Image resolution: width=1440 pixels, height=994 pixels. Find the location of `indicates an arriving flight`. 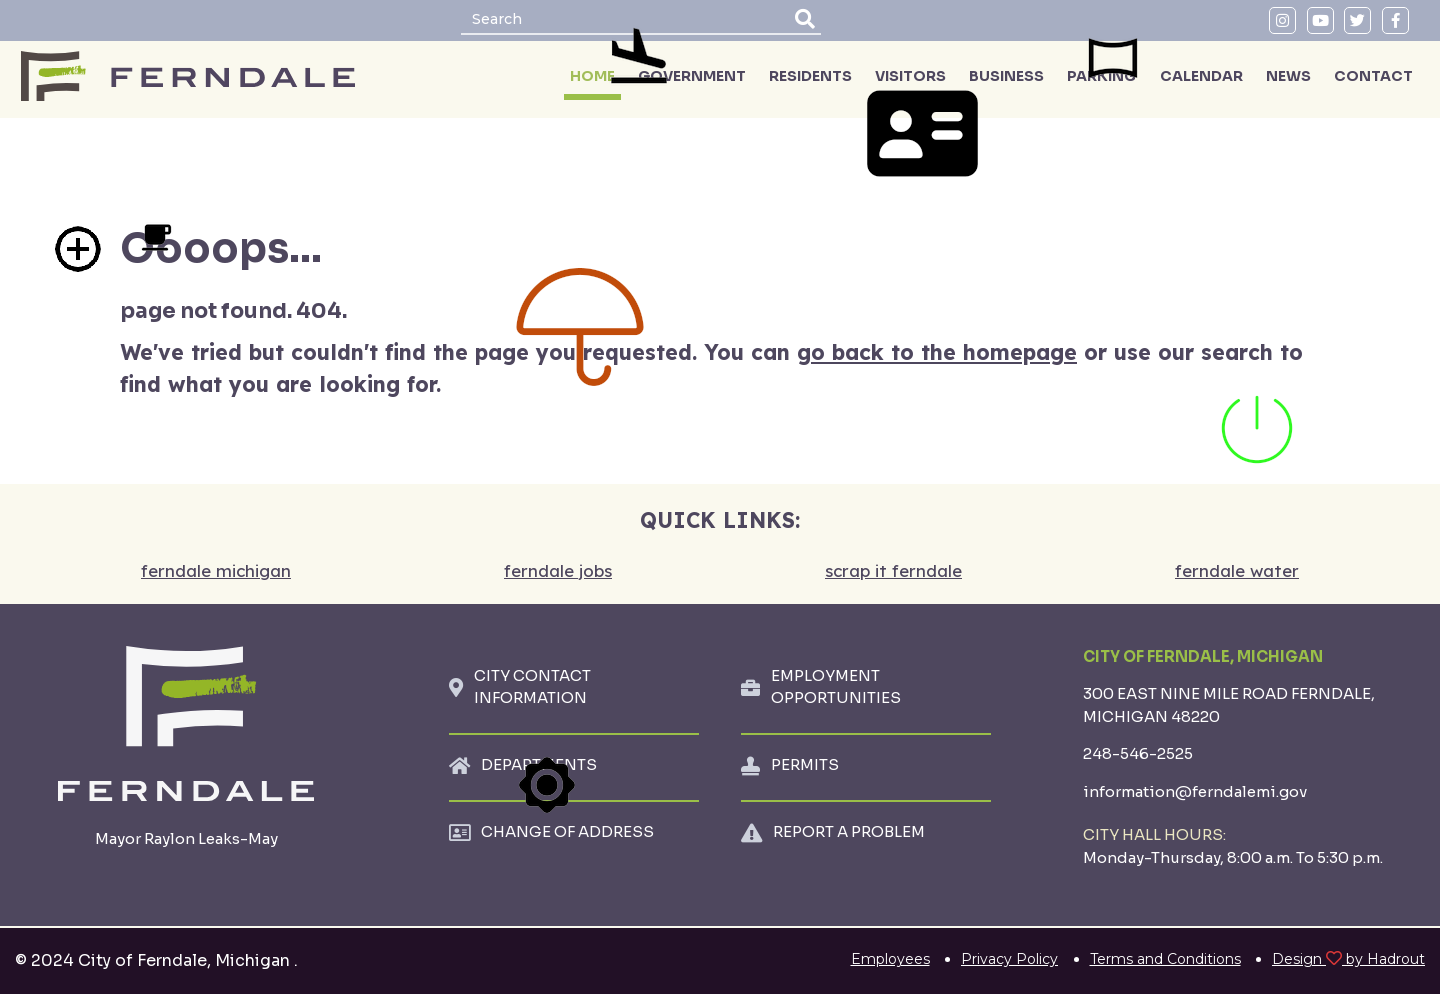

indicates an arriving flight is located at coordinates (639, 57).